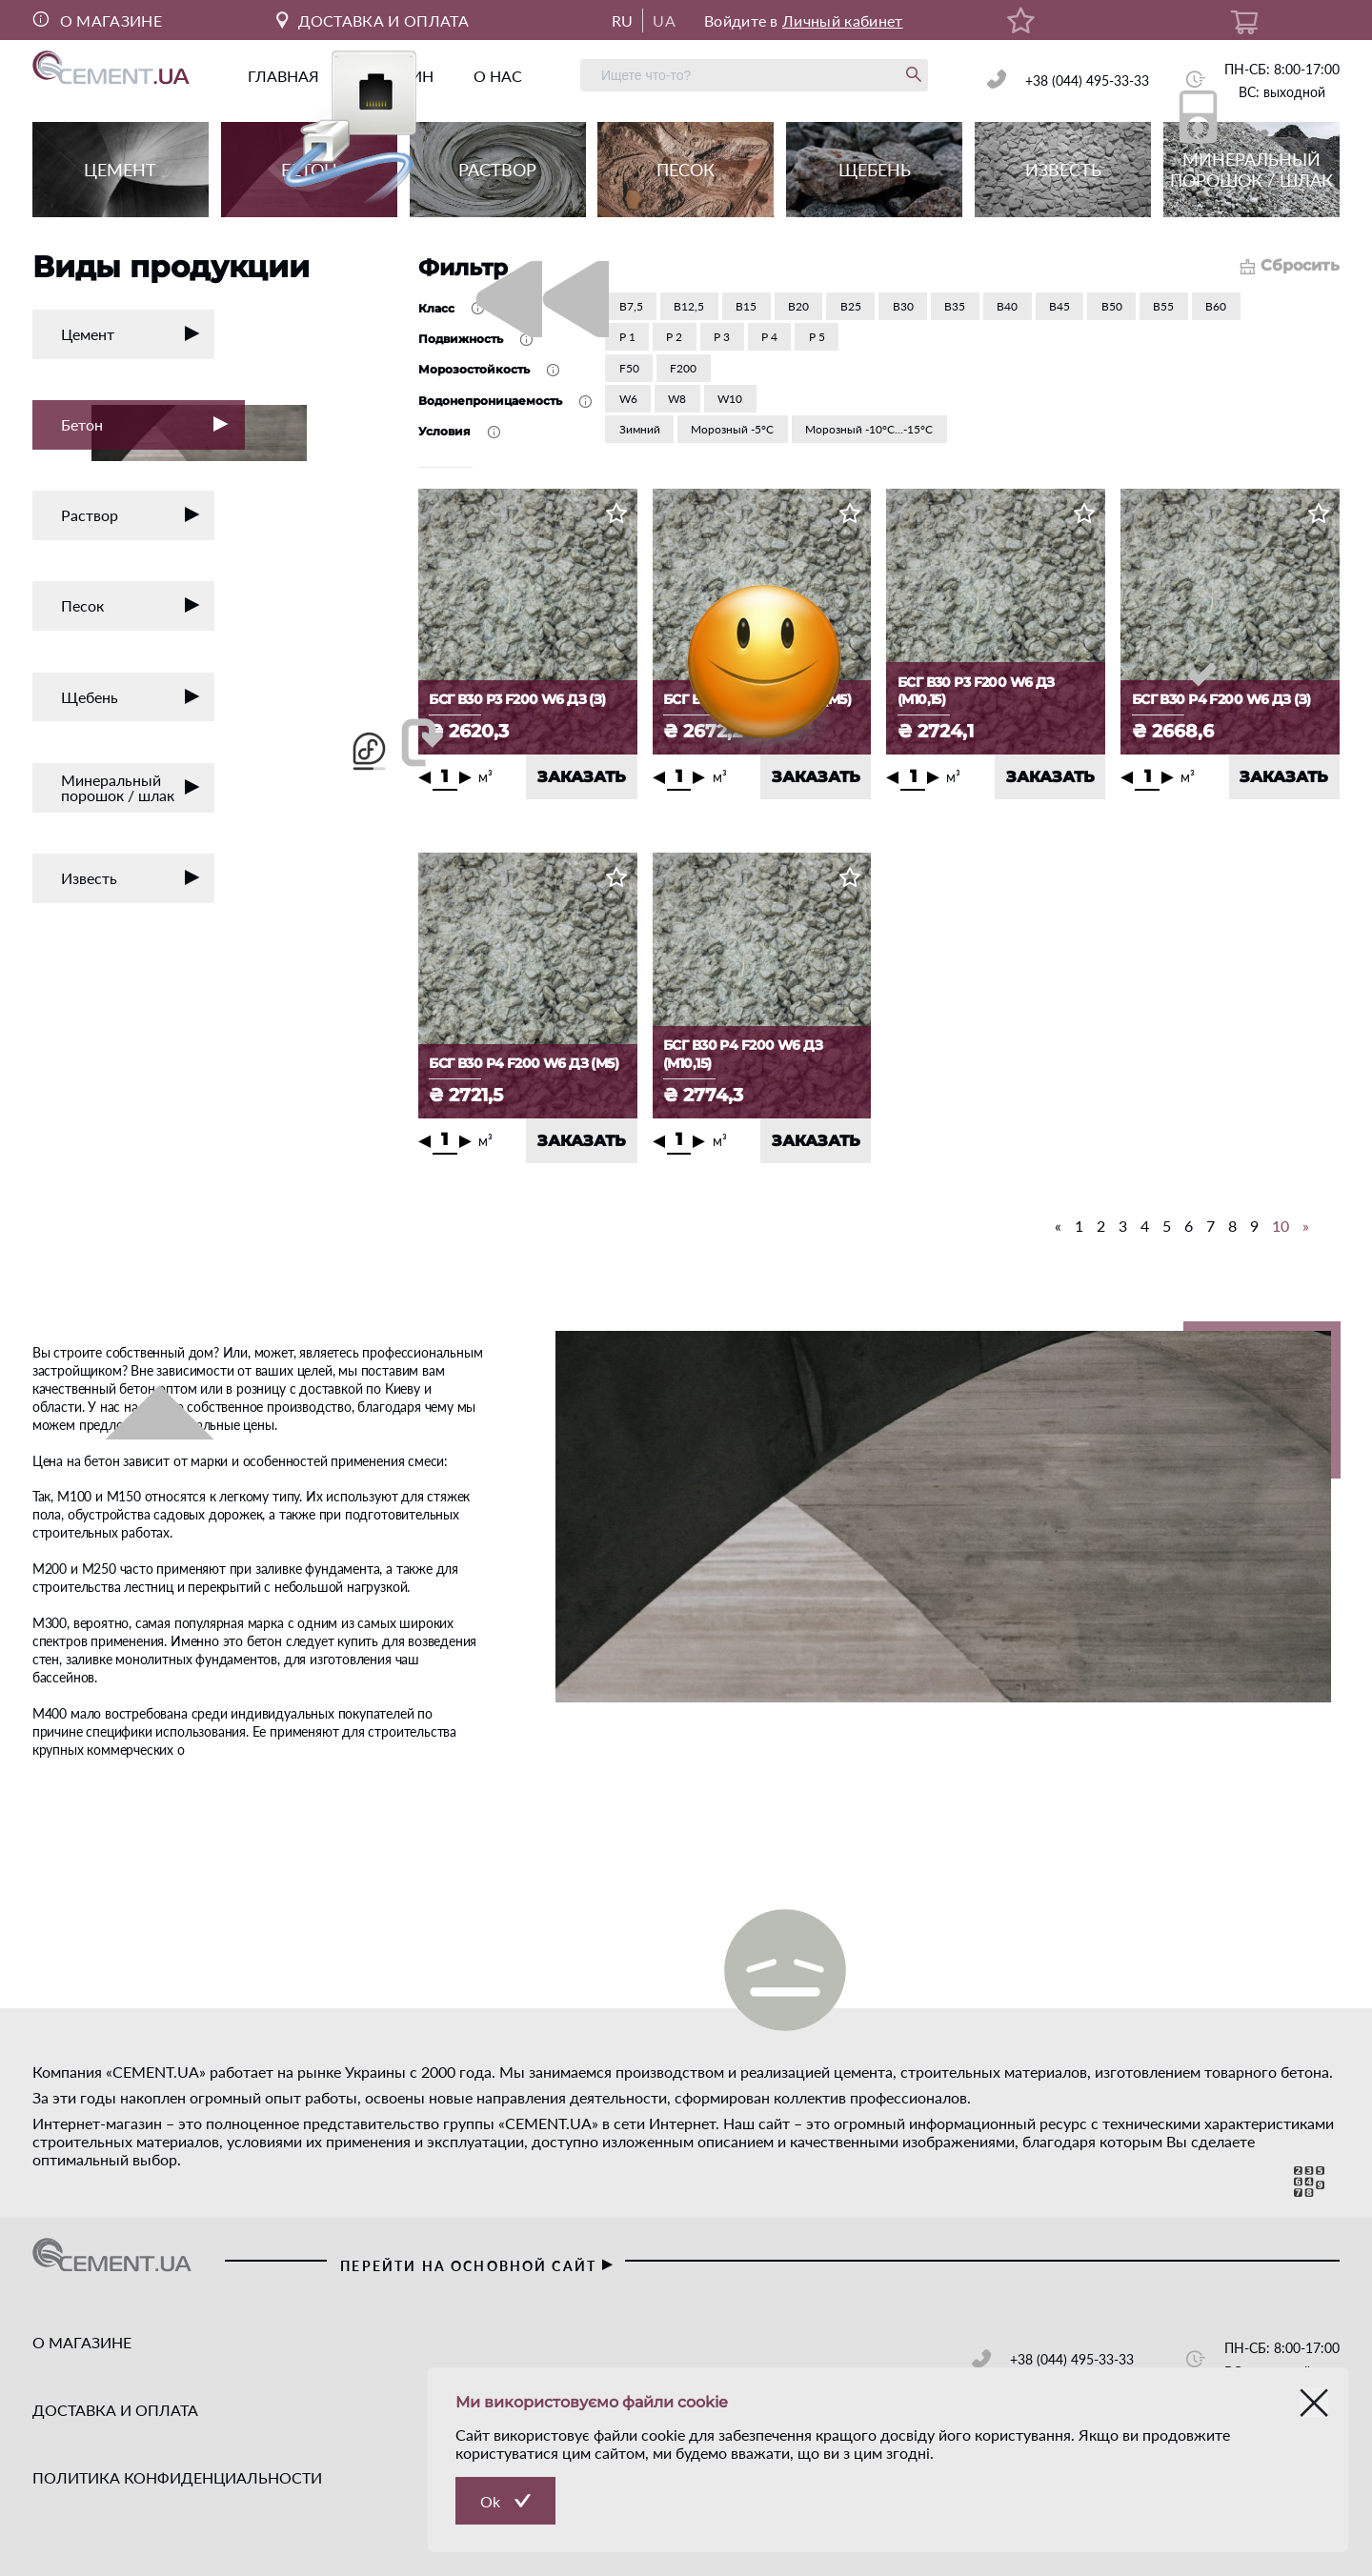  I want to click on access media player device, so click(1198, 116).